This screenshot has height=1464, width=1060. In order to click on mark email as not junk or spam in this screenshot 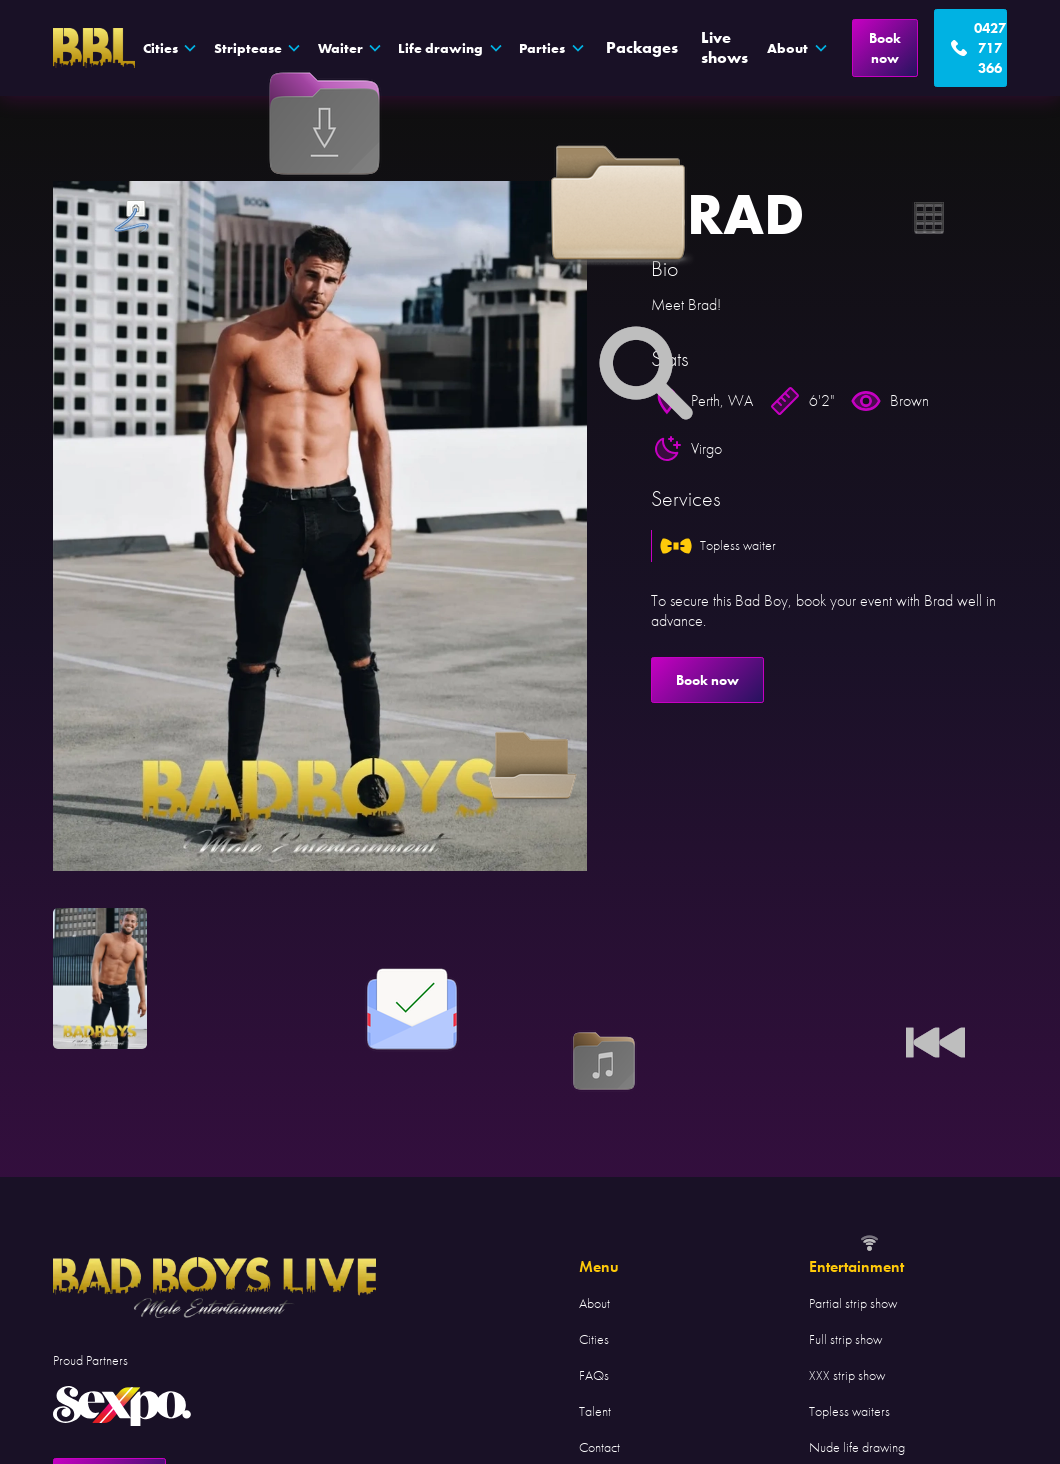, I will do `click(412, 1014)`.